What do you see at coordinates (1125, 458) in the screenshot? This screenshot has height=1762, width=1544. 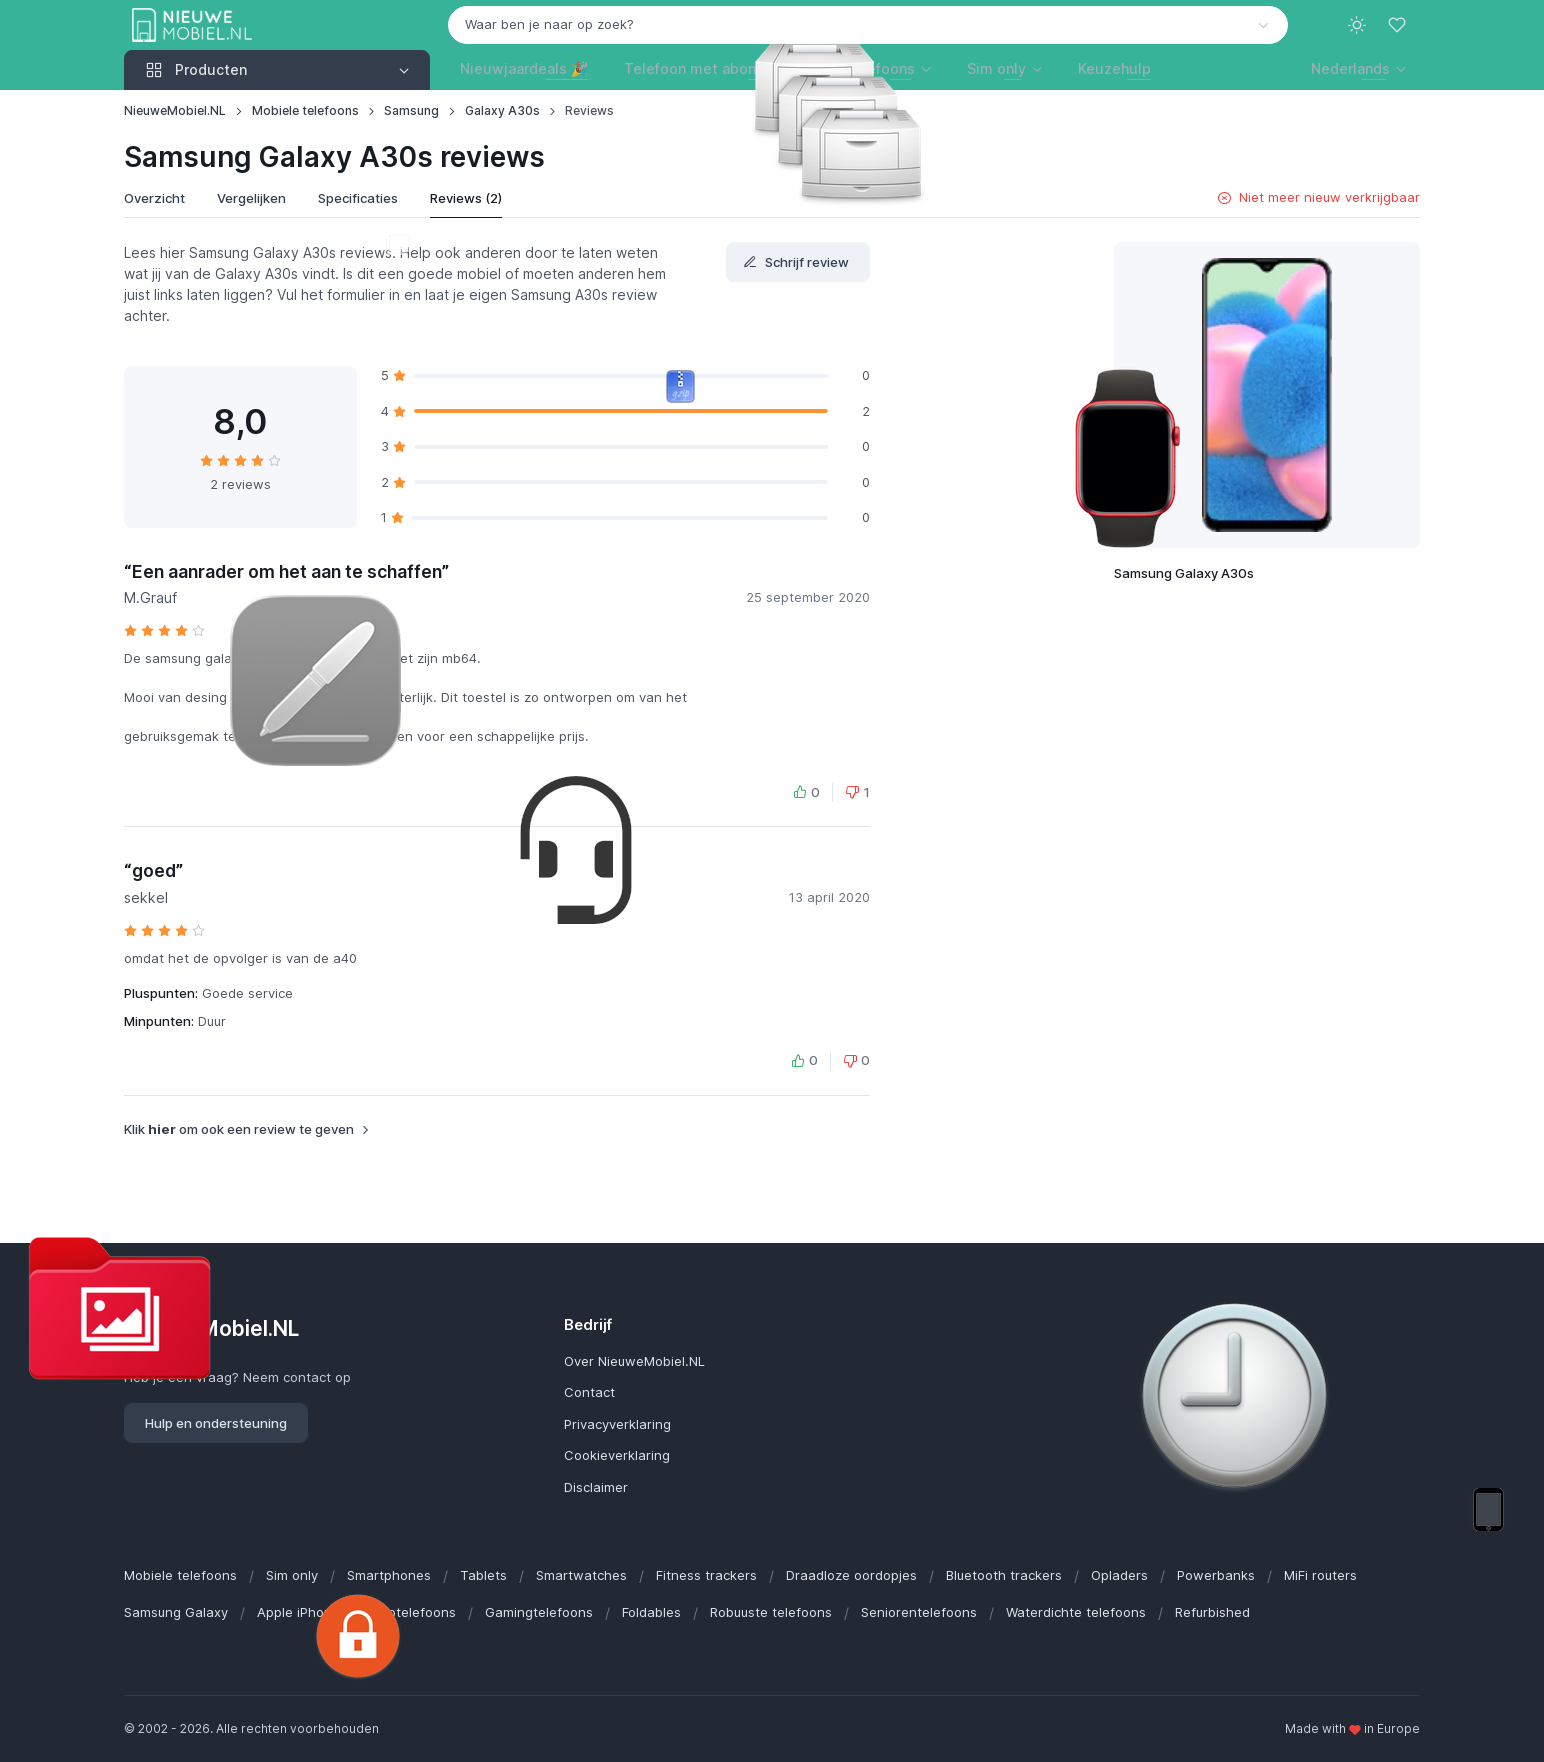 I see `apple watch series 6 with red case` at bounding box center [1125, 458].